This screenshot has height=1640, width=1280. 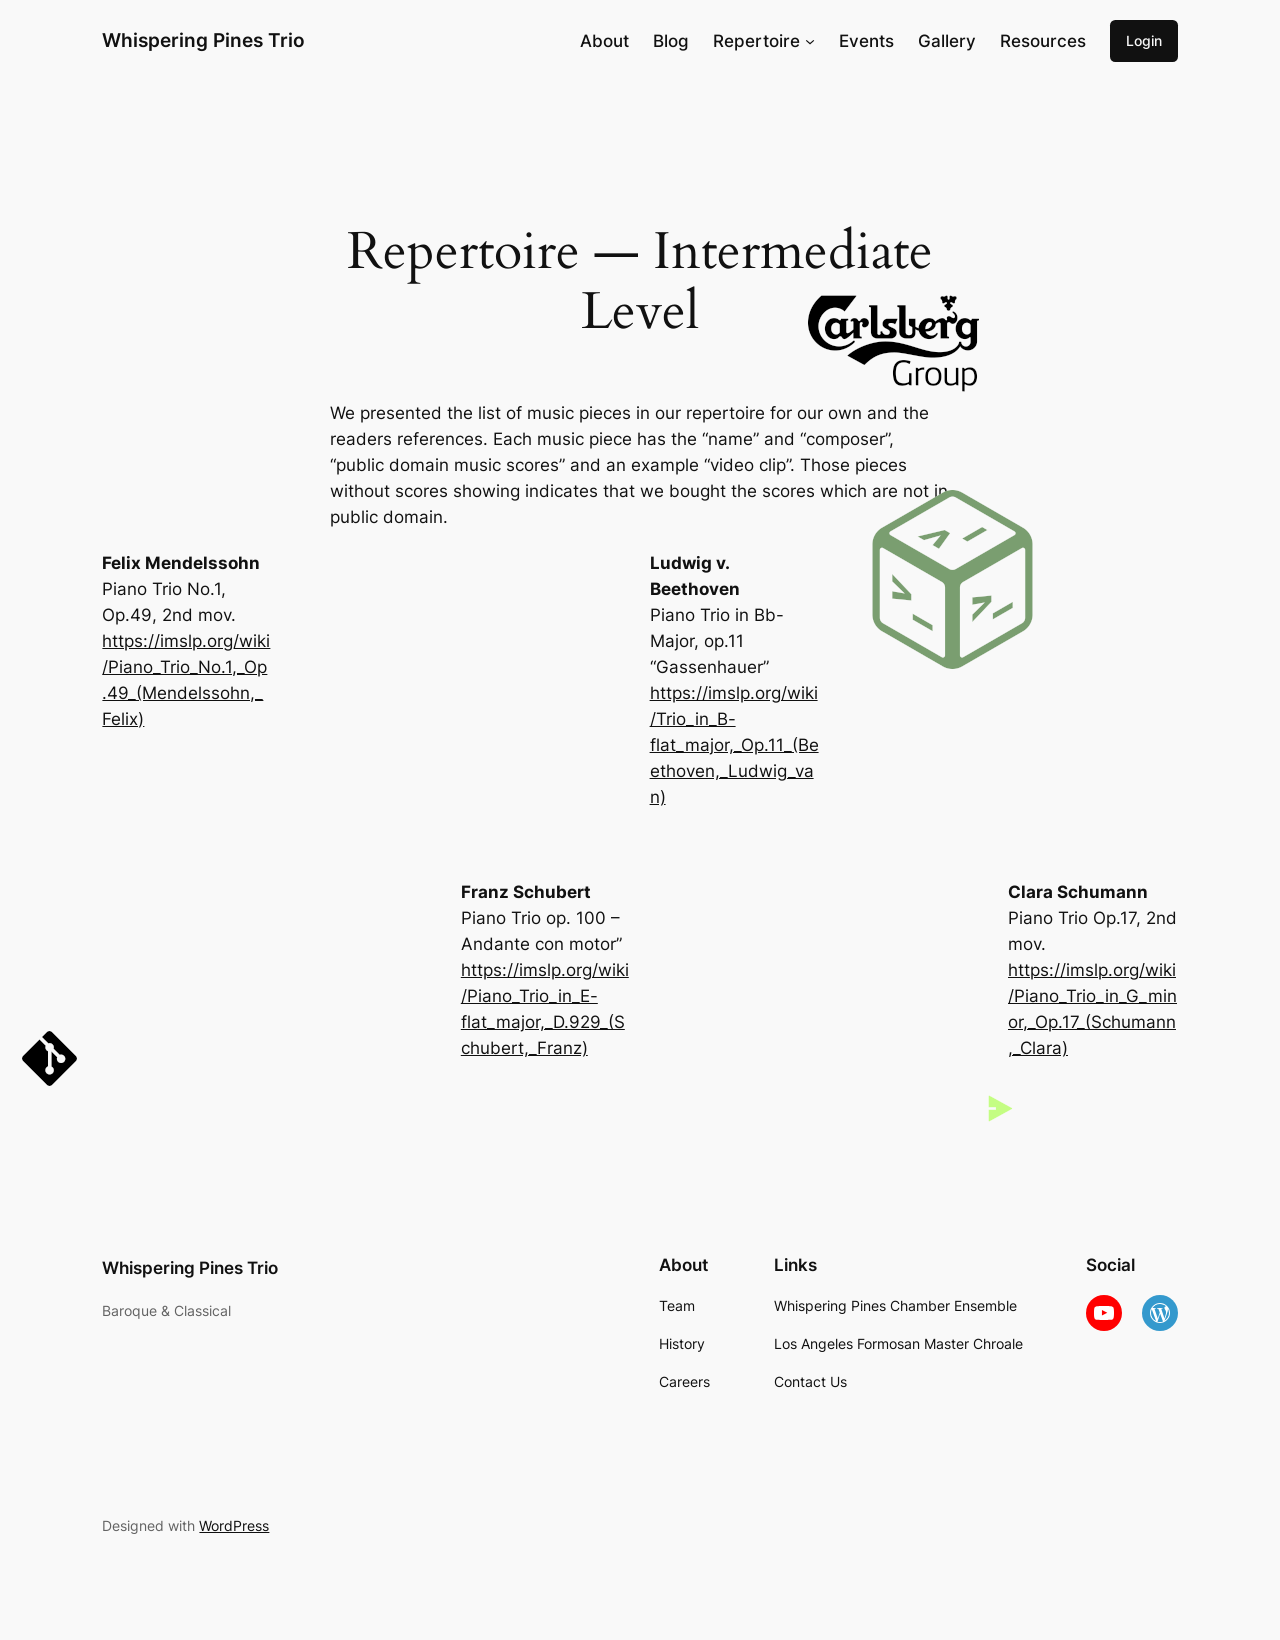 I want to click on git version control logo, so click(x=49, y=1058).